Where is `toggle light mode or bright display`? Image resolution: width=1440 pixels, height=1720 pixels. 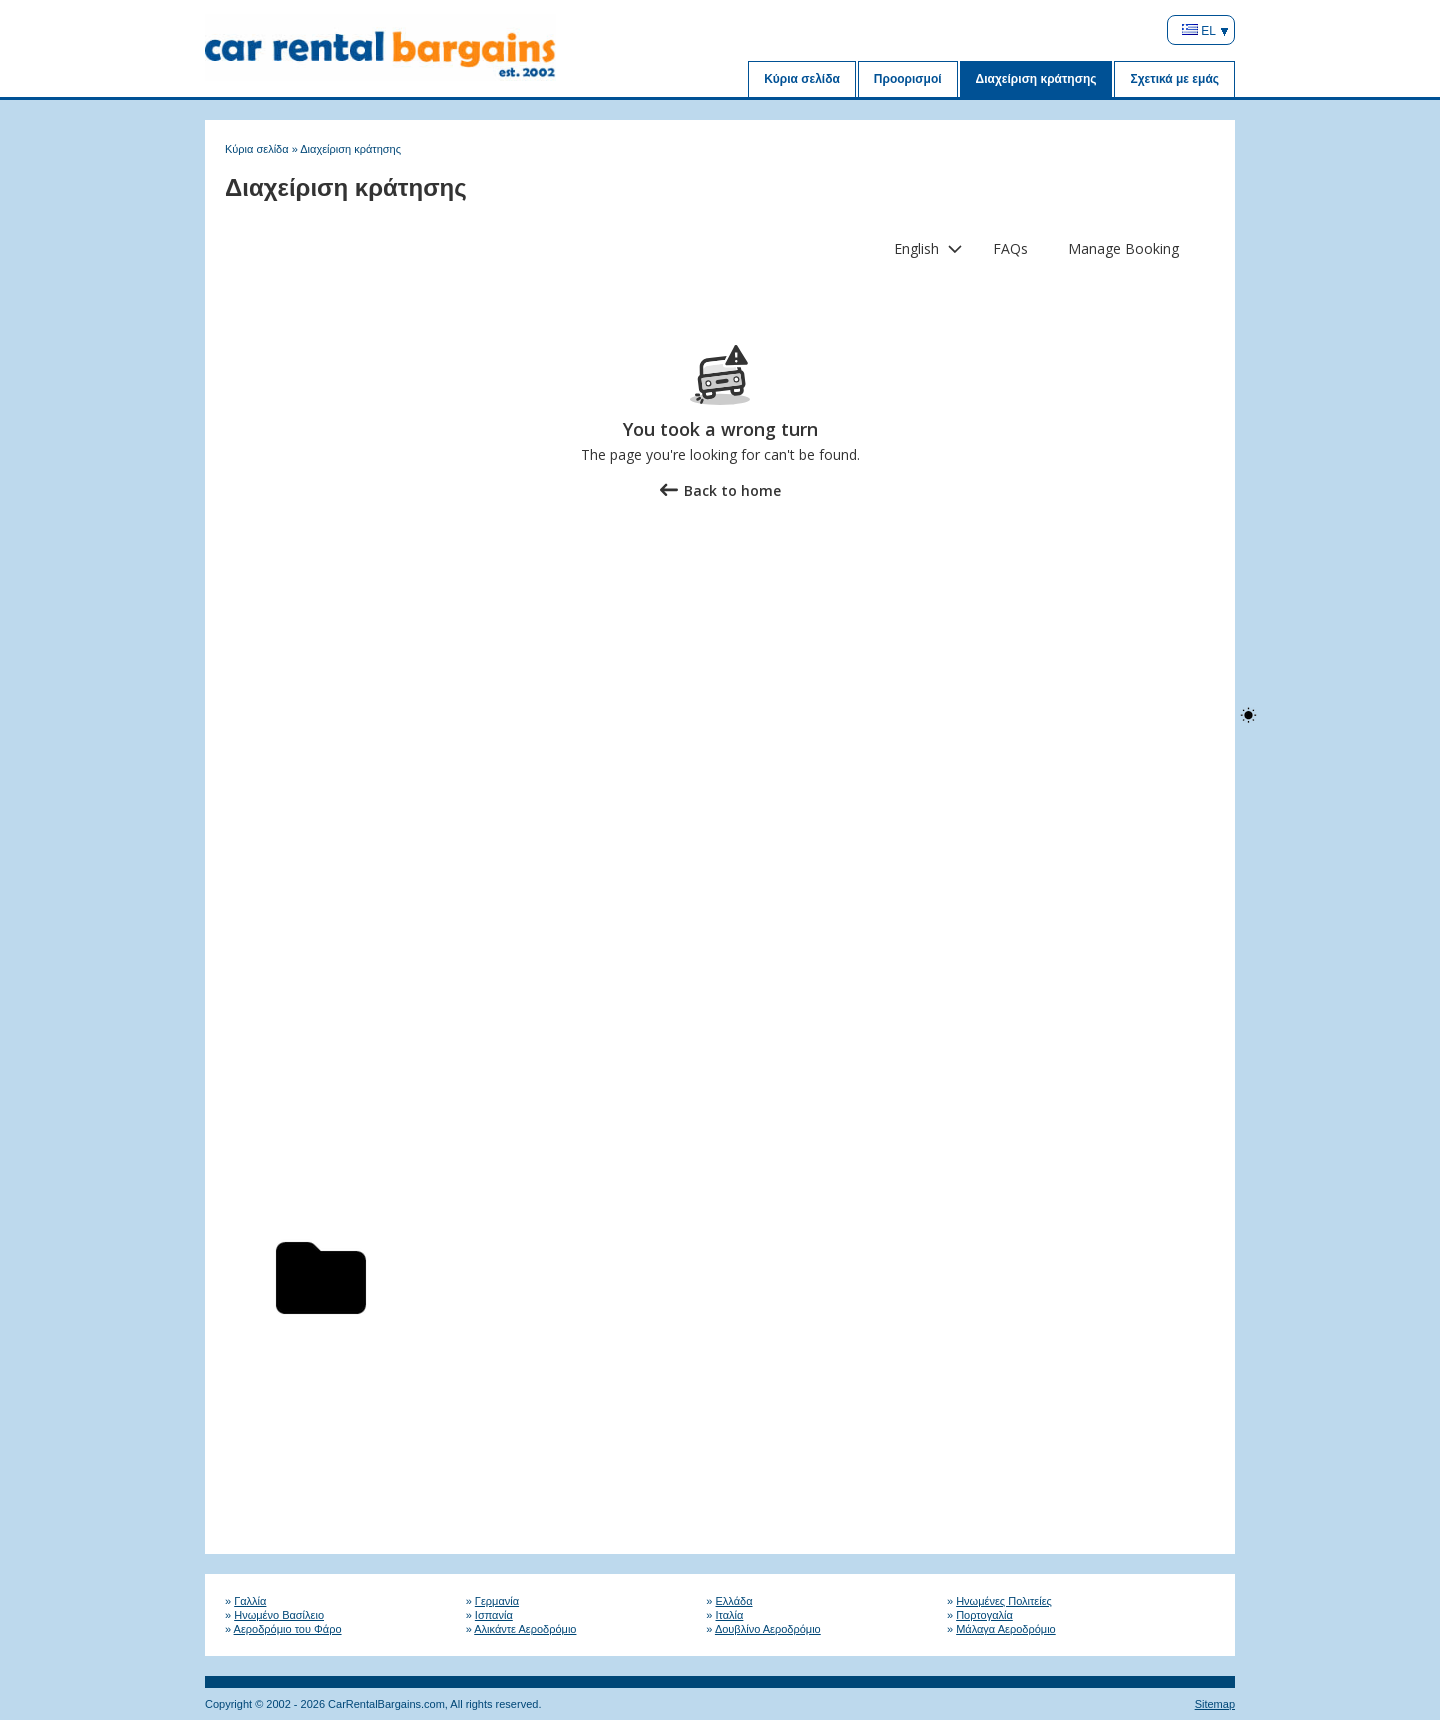
toggle light mode or bright display is located at coordinates (1248, 715).